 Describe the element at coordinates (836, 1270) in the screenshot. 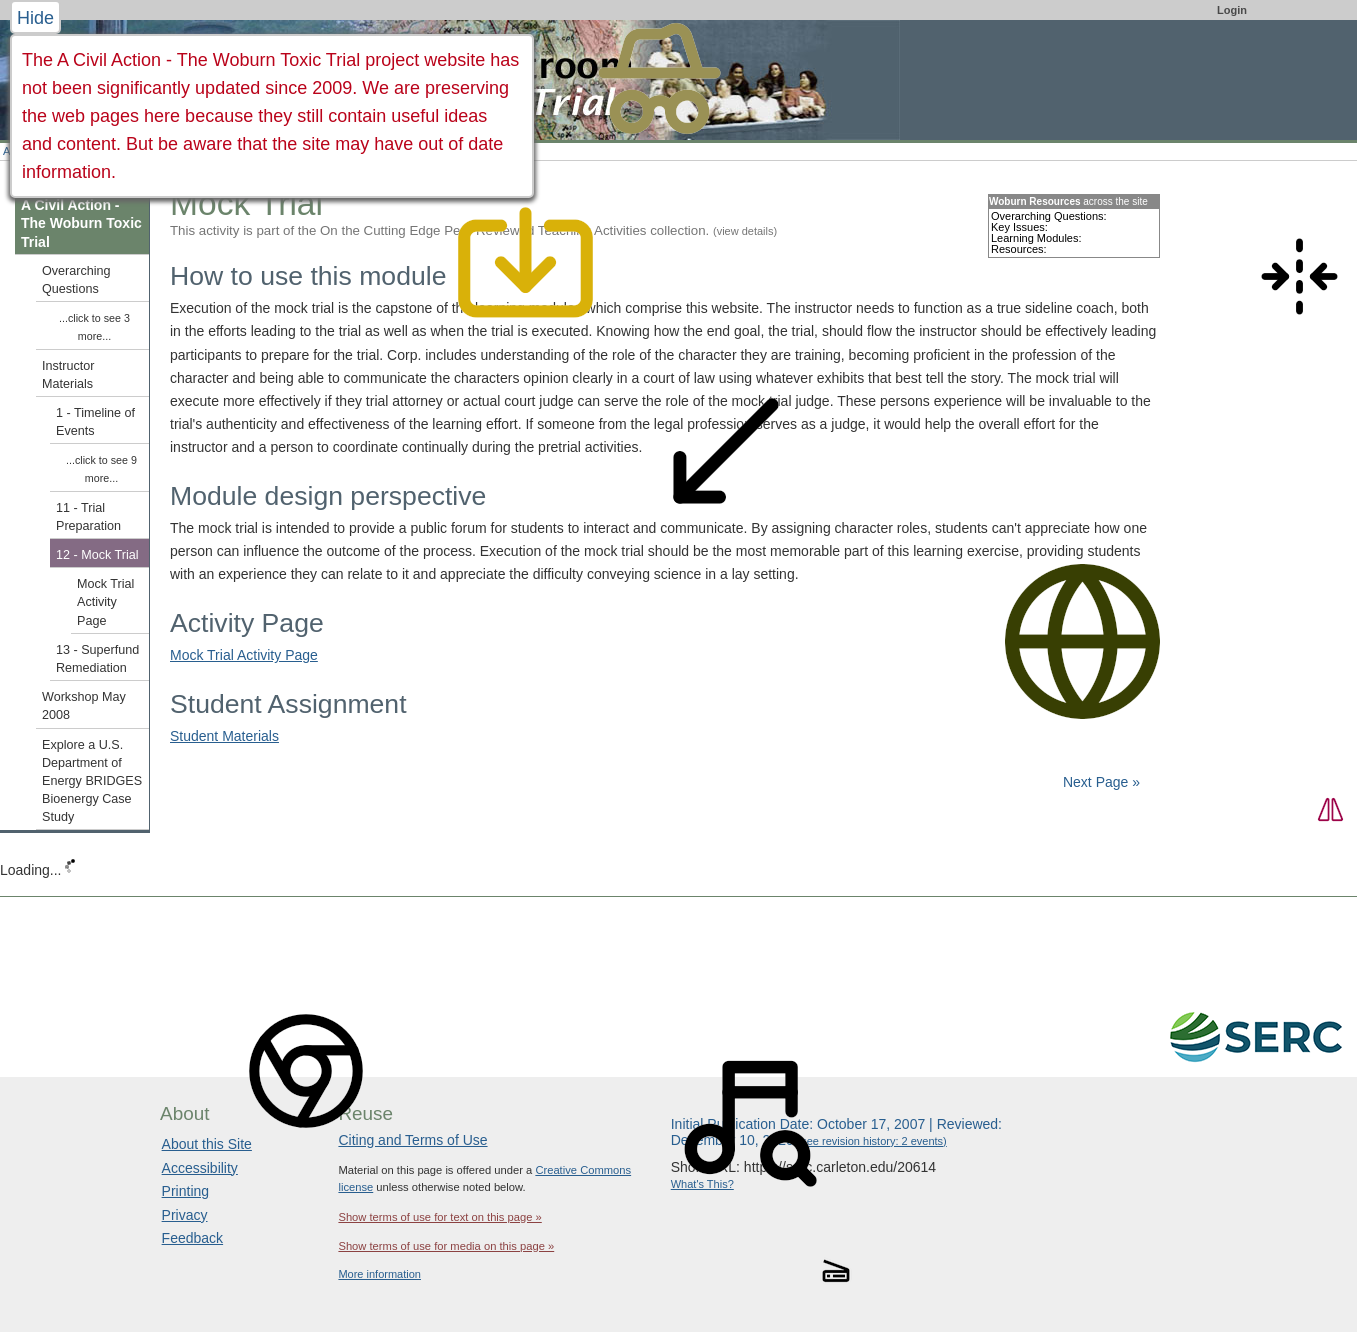

I see `scan a document or image` at that location.